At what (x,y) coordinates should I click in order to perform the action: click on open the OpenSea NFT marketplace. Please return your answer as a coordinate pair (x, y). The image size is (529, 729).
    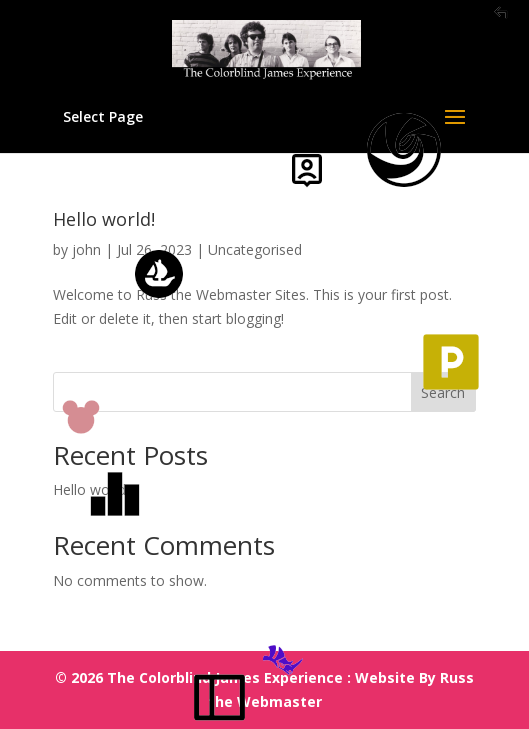
    Looking at the image, I should click on (159, 274).